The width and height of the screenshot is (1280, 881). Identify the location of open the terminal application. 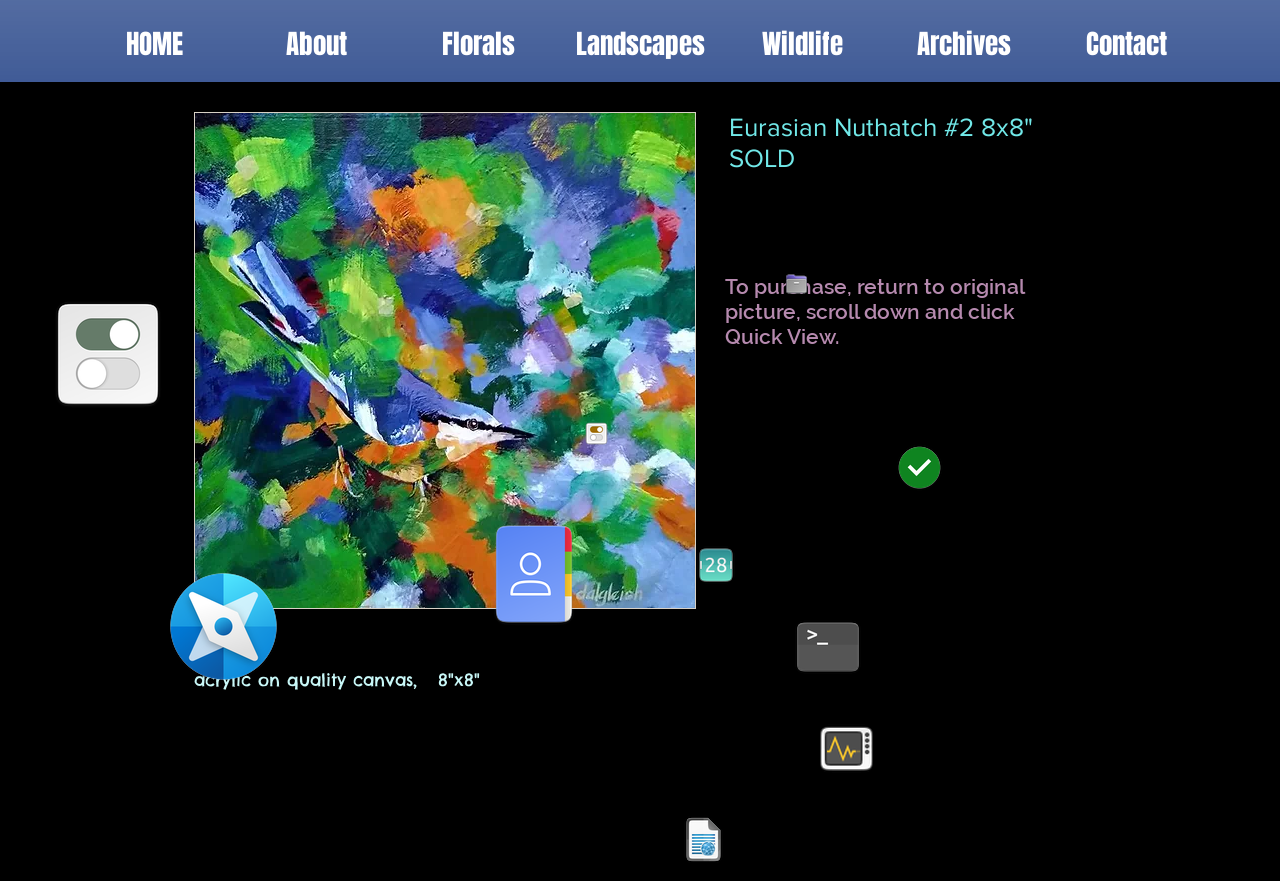
(828, 647).